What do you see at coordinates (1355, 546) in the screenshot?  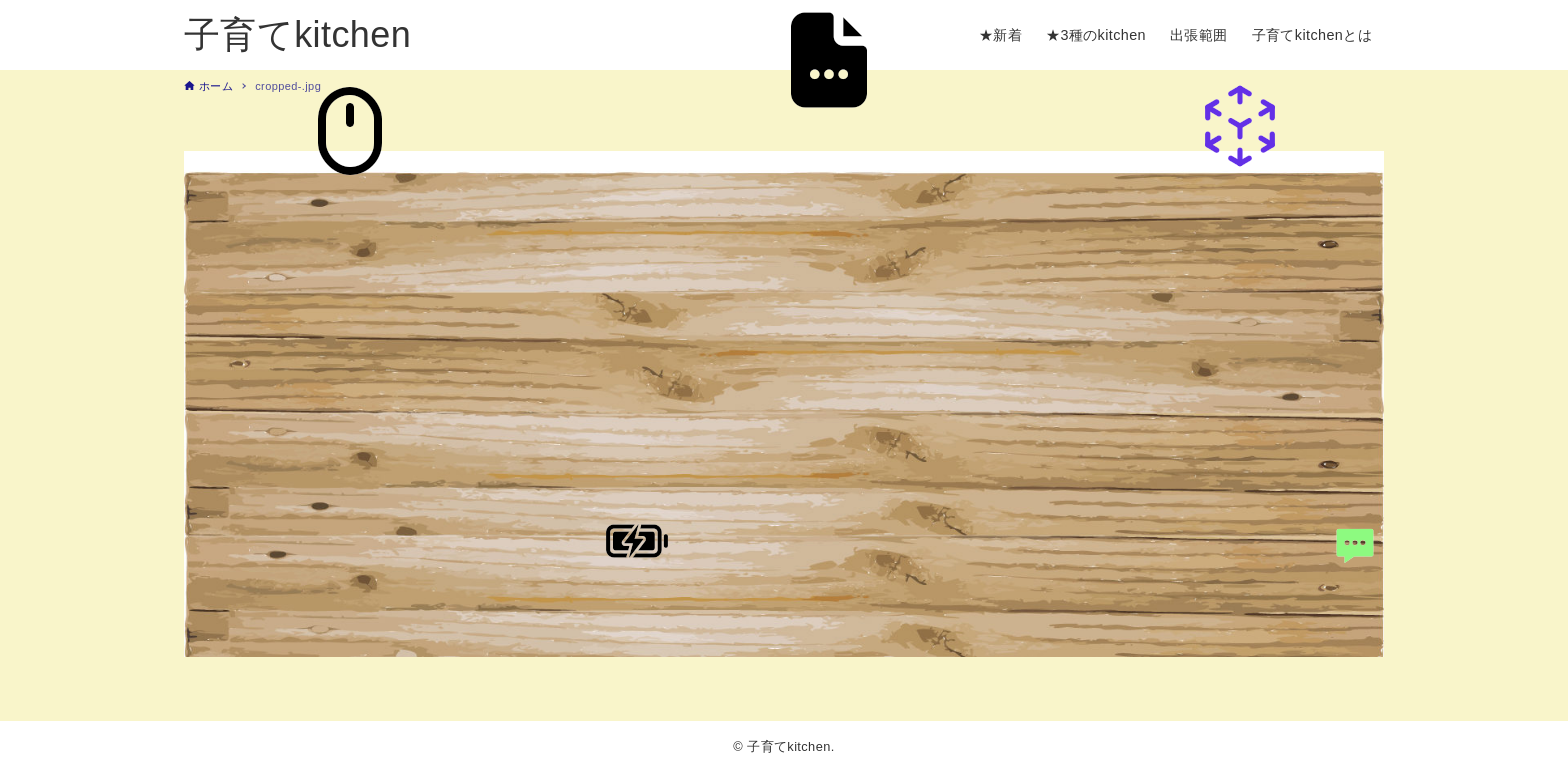 I see `open chat or messaging` at bounding box center [1355, 546].